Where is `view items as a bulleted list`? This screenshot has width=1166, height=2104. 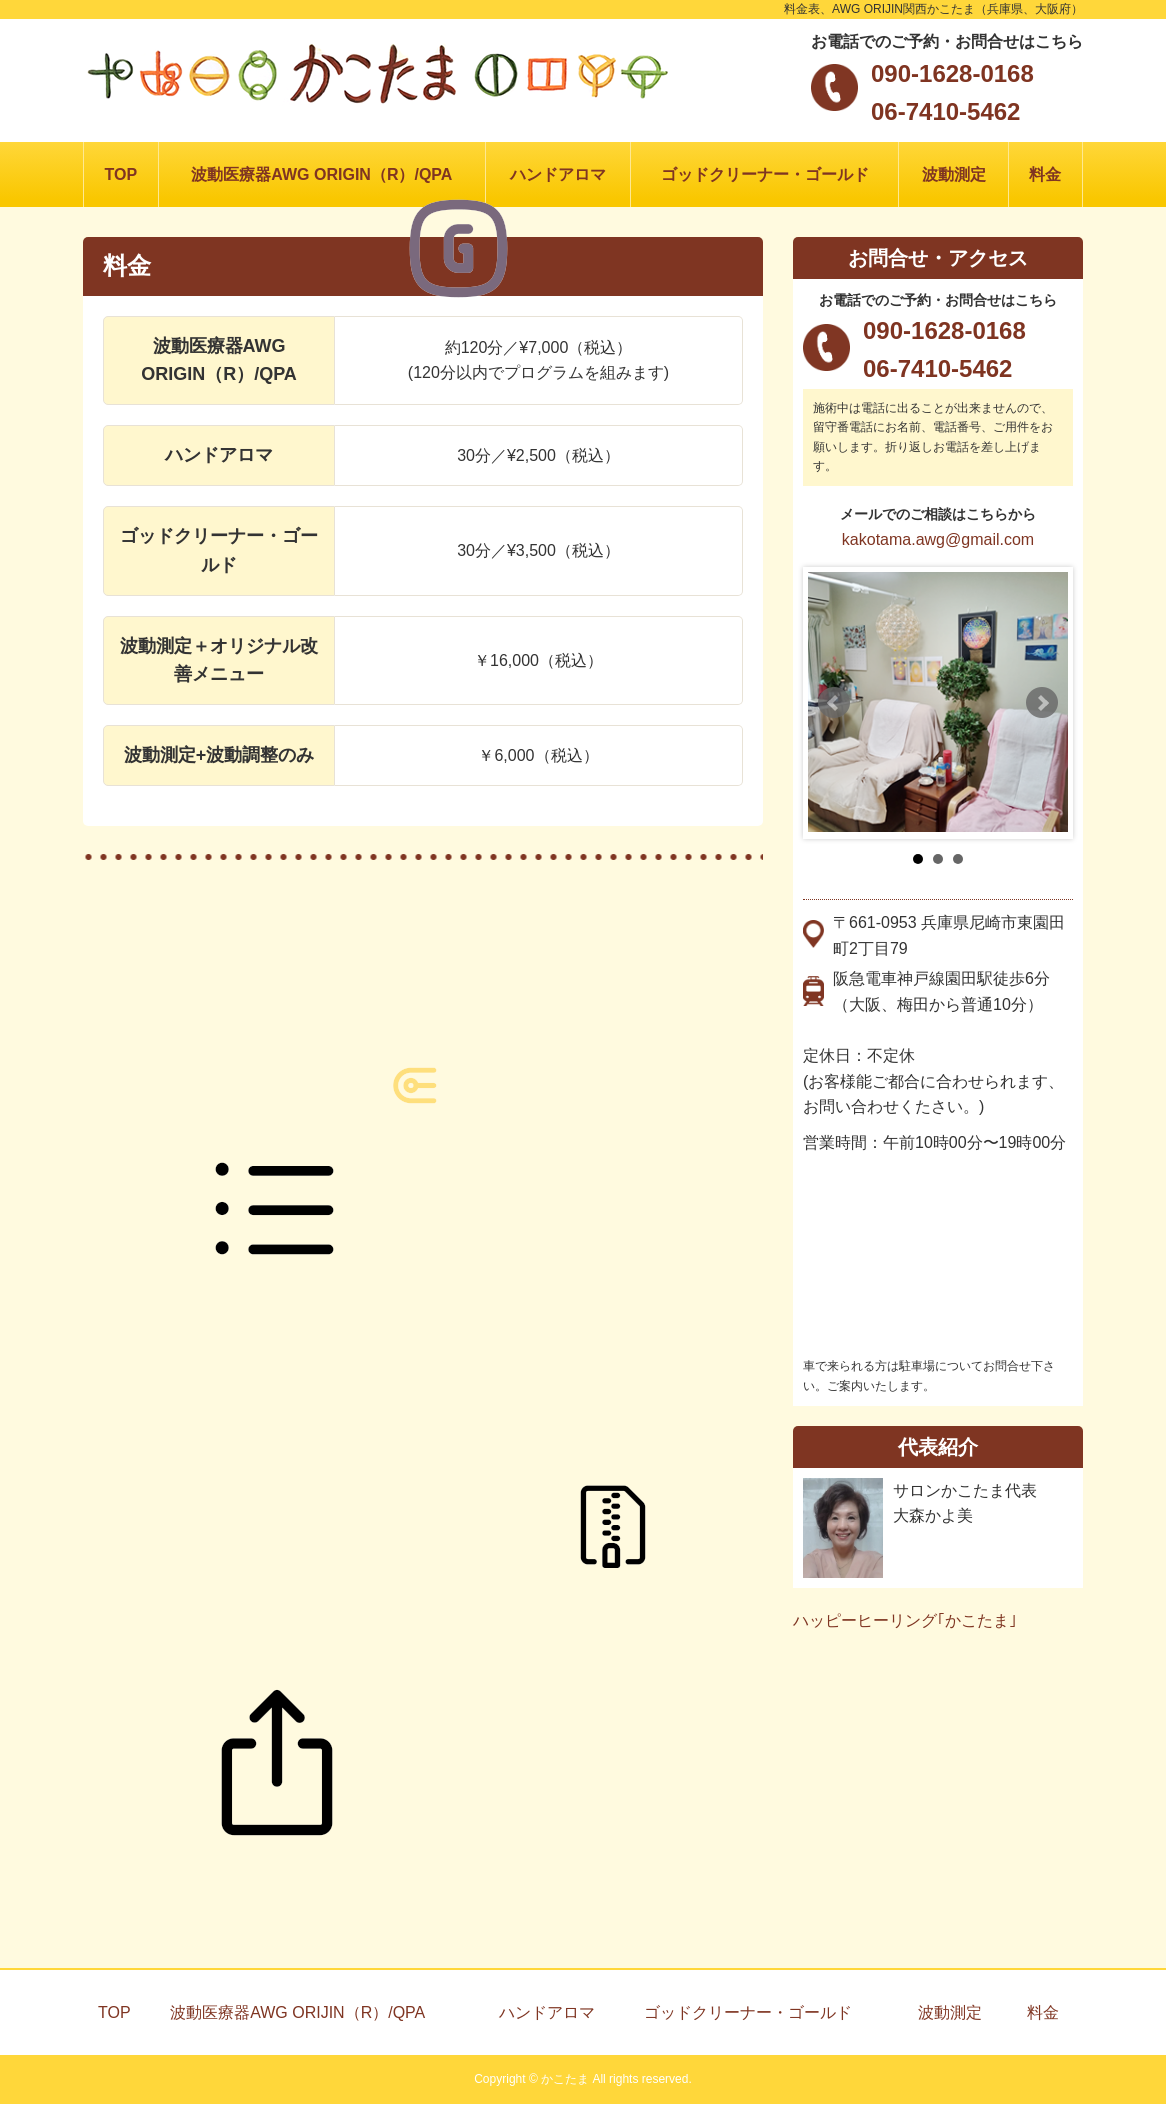
view items as a bulleted list is located at coordinates (274, 1208).